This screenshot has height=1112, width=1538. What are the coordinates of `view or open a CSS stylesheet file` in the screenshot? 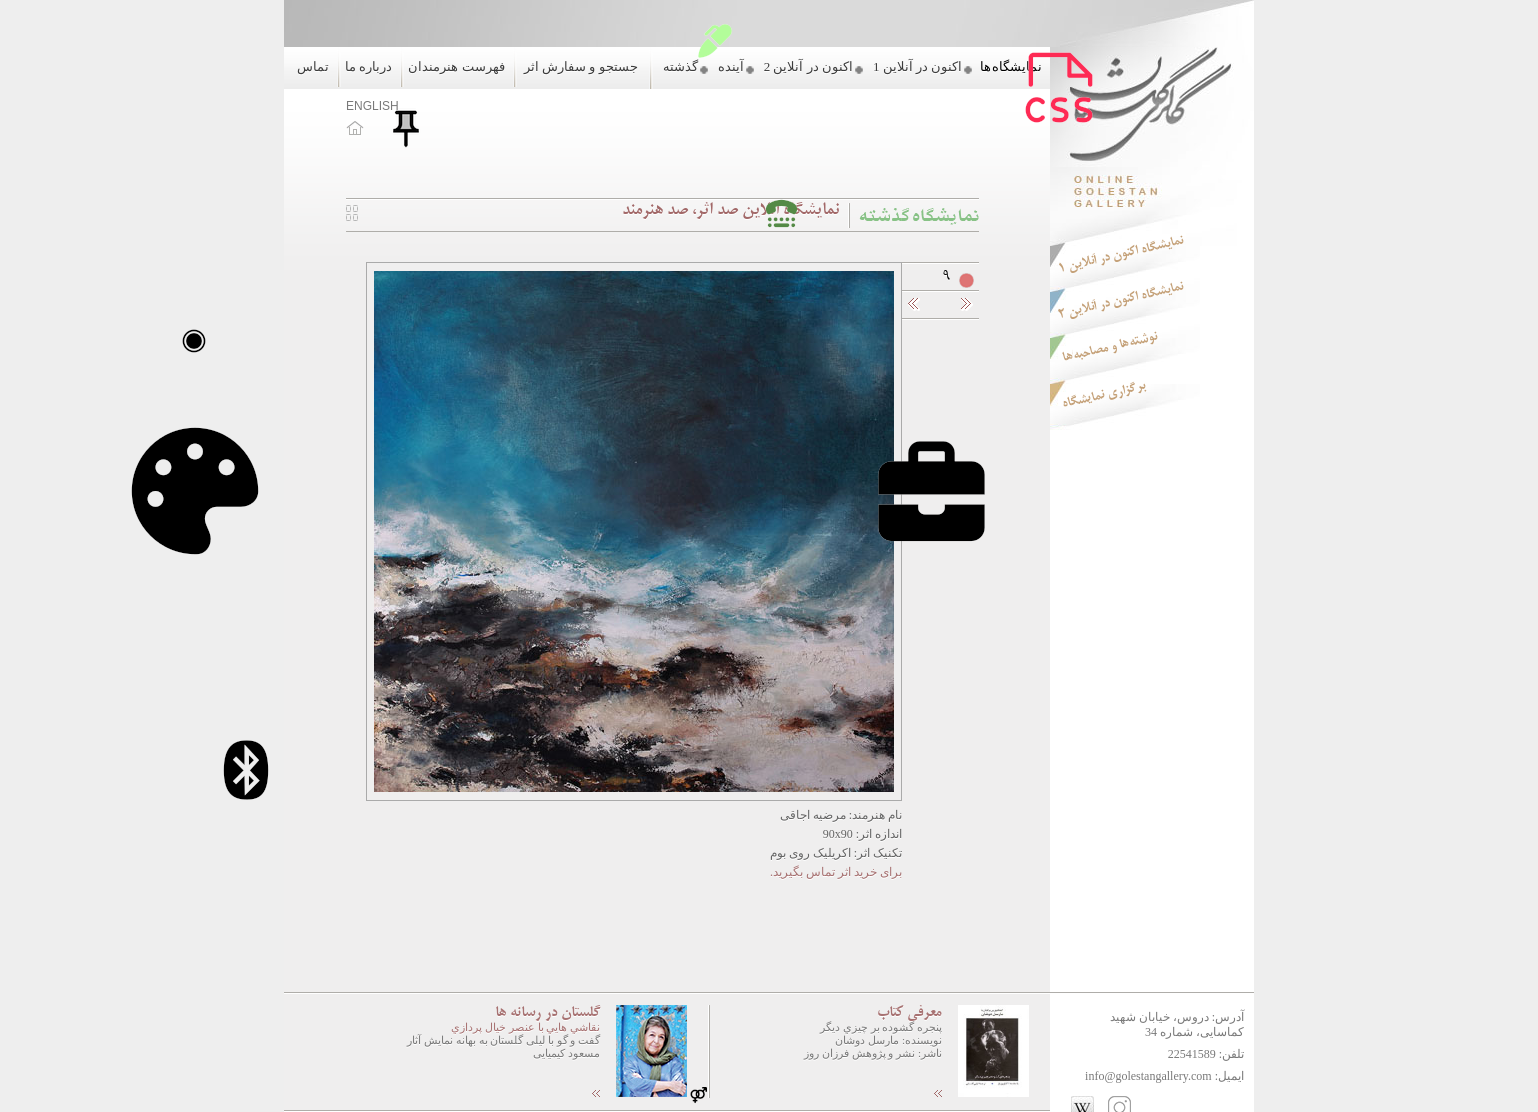 It's located at (1060, 90).